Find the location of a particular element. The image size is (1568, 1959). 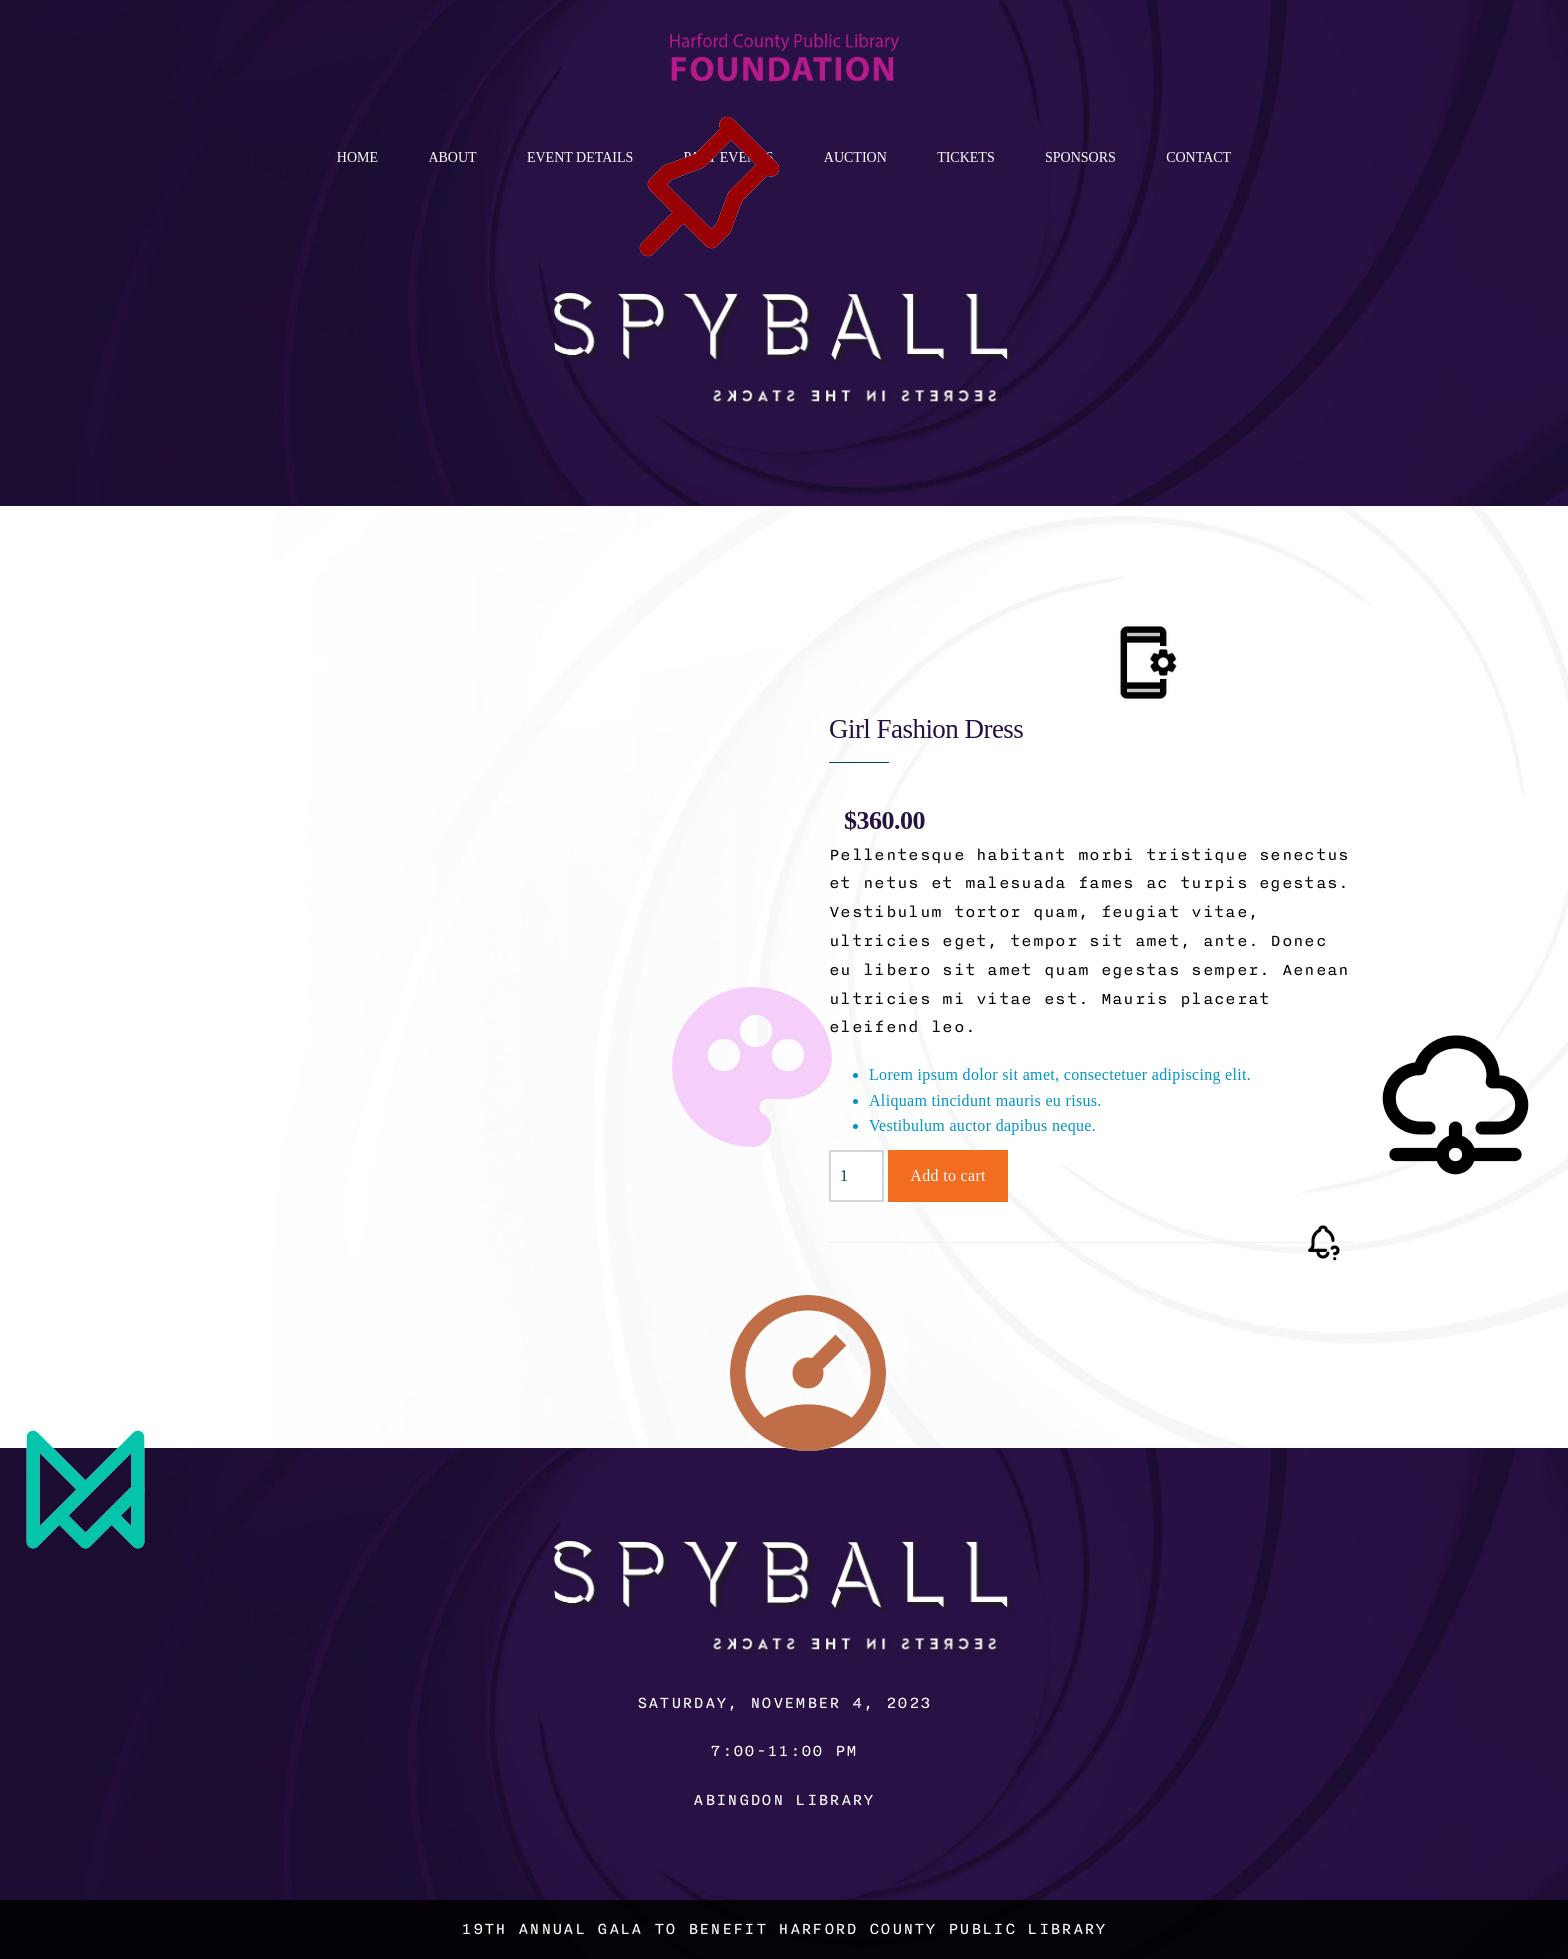

notification settings help or FAQ is located at coordinates (1323, 1242).